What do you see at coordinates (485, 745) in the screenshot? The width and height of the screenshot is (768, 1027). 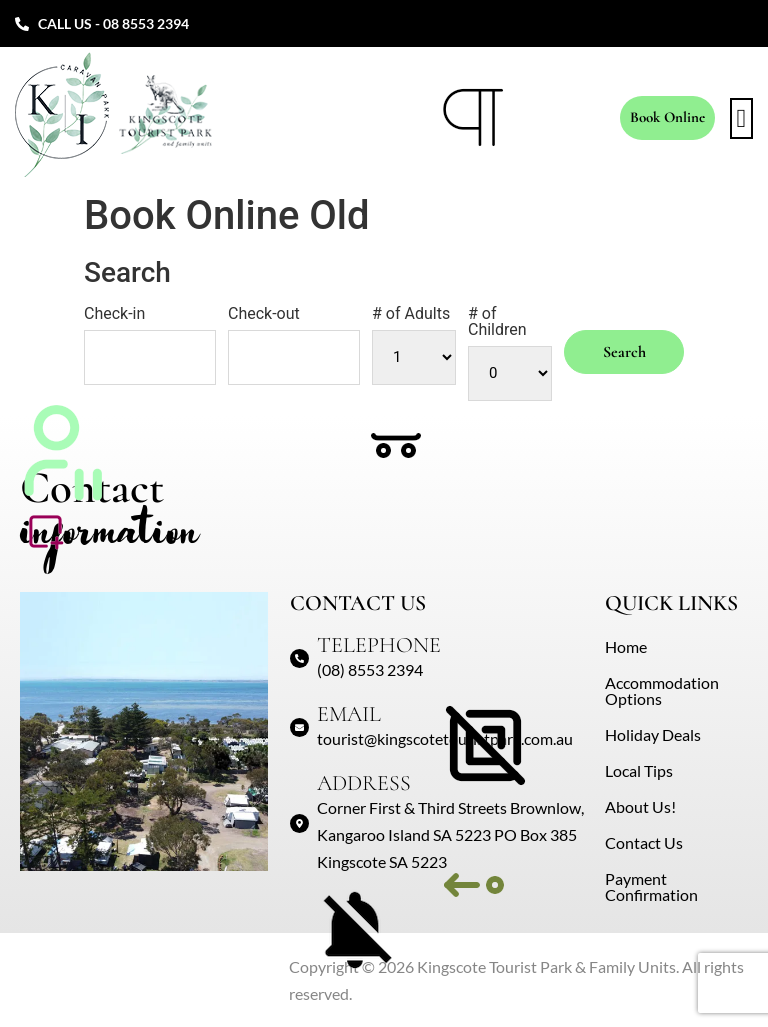 I see `disable box model view` at bounding box center [485, 745].